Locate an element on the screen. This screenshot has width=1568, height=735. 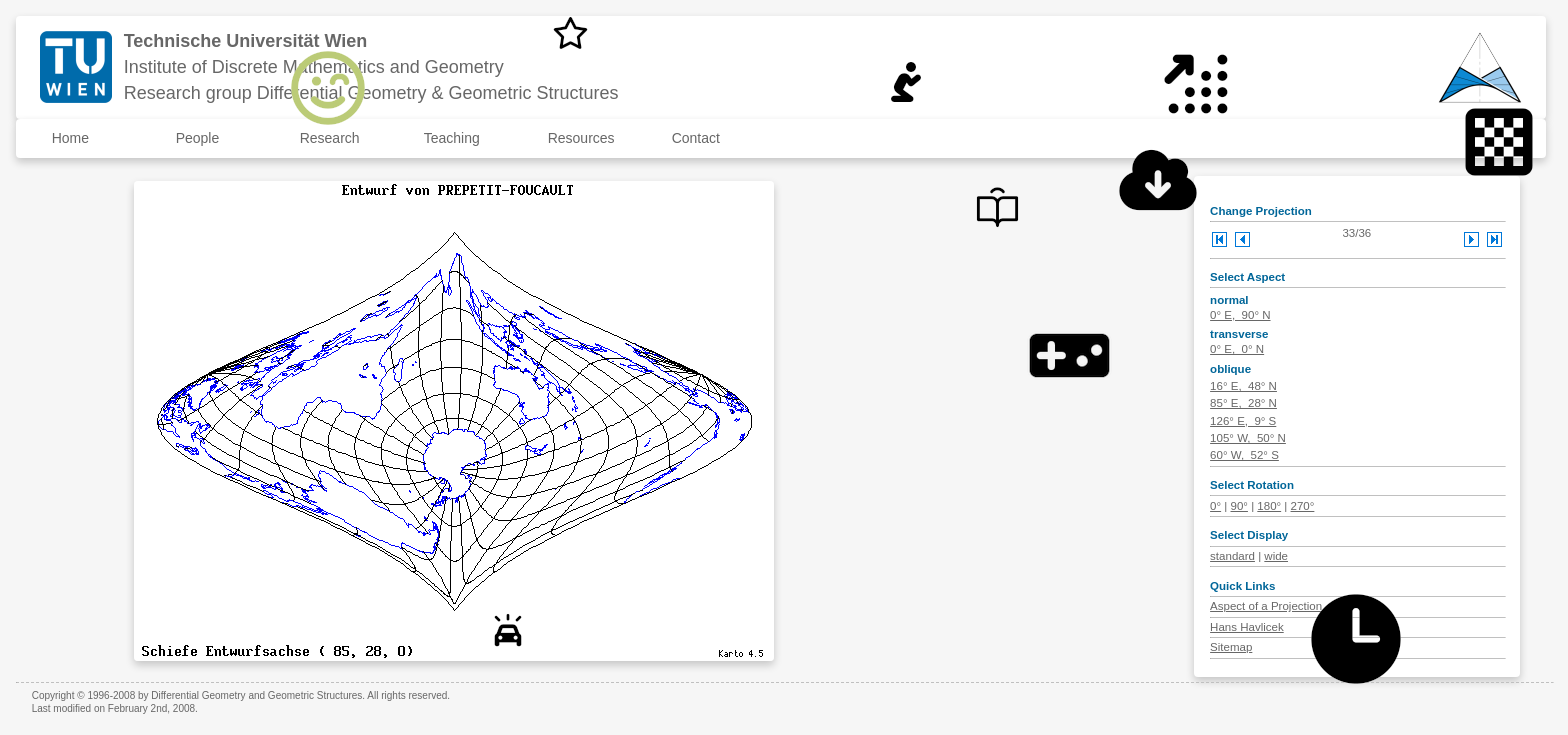
view user profile or contact details is located at coordinates (997, 206).